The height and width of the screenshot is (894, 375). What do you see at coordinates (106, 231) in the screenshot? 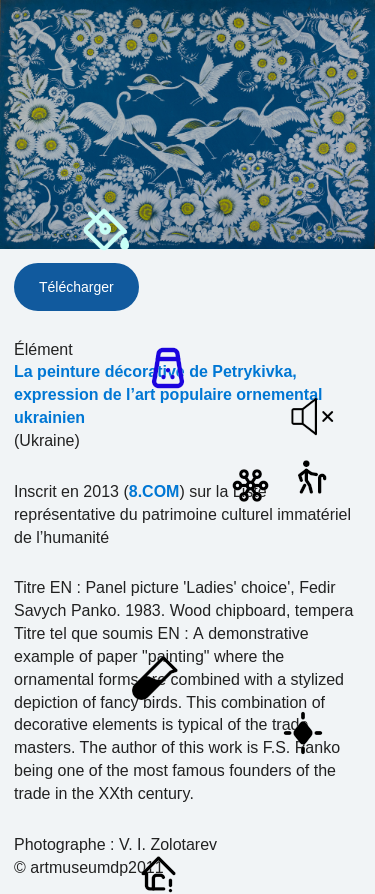
I see `fill area with selected color` at bounding box center [106, 231].